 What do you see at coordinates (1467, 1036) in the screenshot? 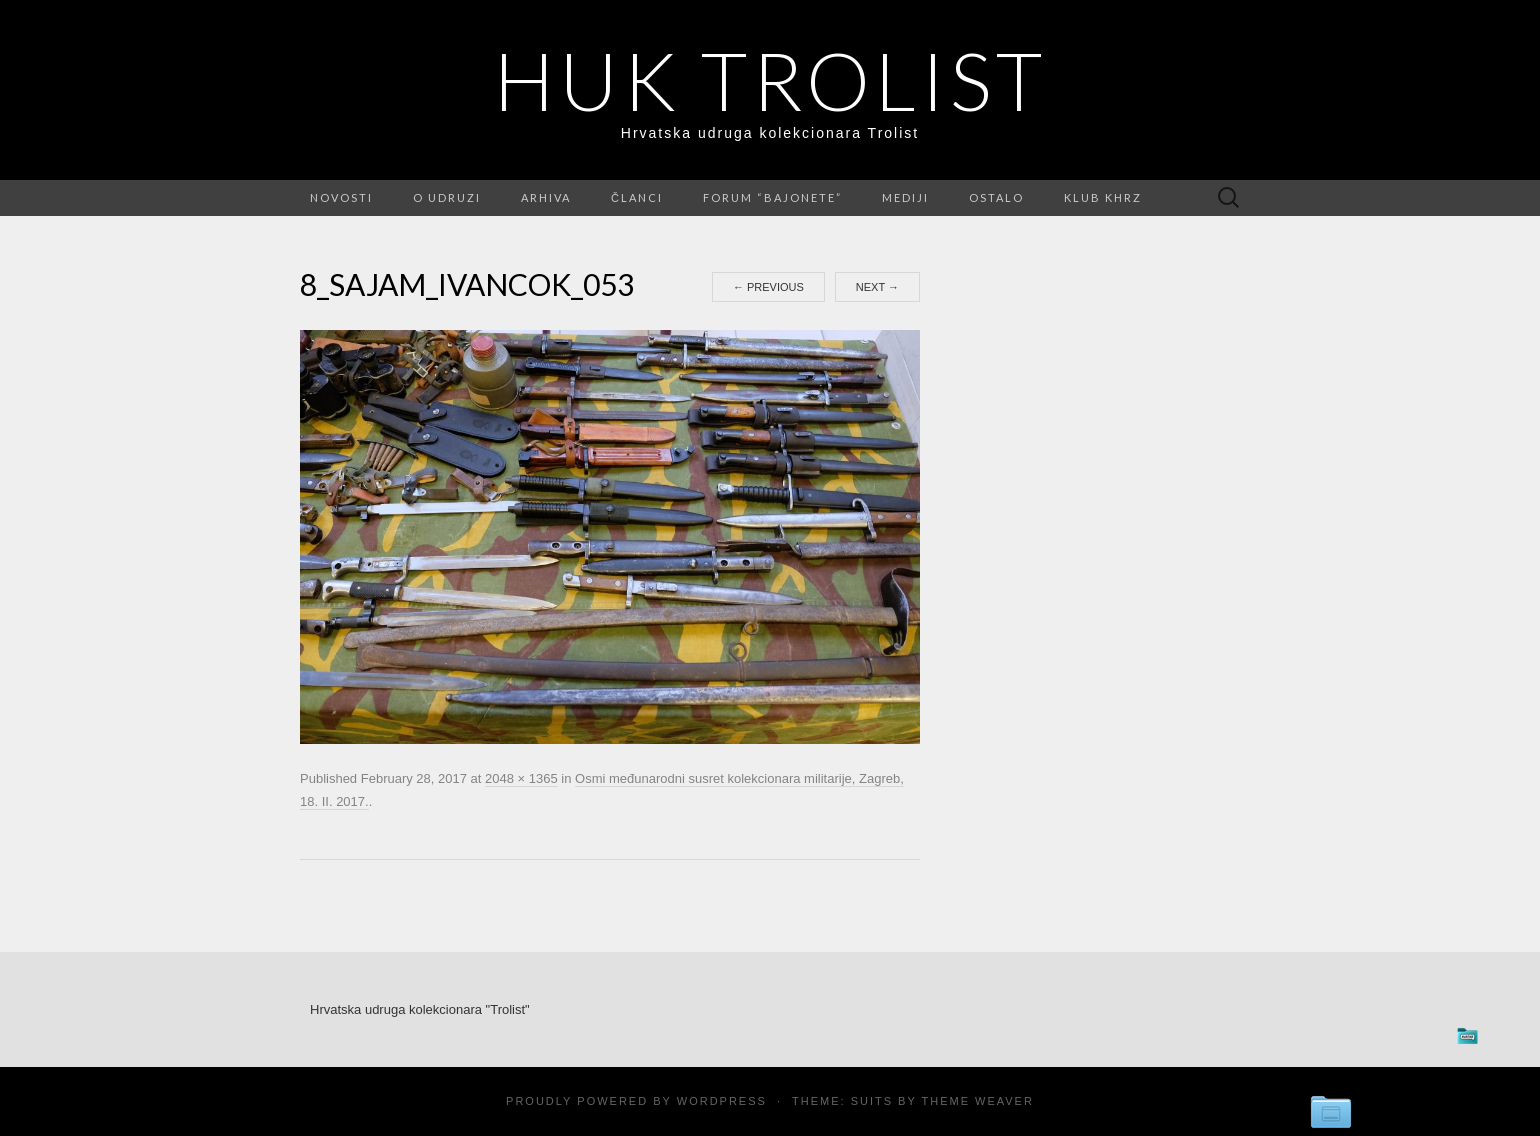
I see `open vrchat avatar files folder` at bounding box center [1467, 1036].